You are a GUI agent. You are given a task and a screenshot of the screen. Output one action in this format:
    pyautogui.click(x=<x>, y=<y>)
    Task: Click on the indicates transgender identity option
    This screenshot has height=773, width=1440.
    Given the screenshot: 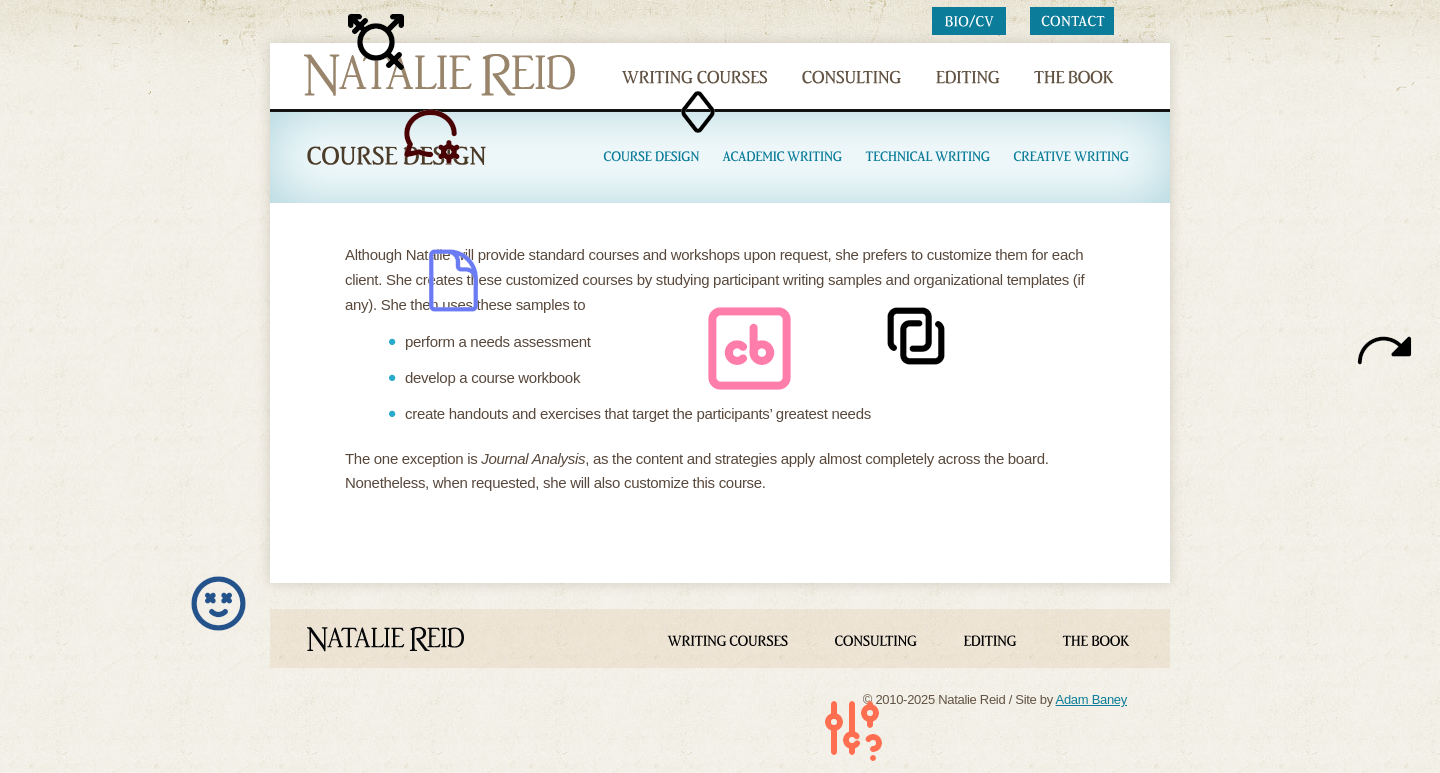 What is the action you would take?
    pyautogui.click(x=376, y=42)
    